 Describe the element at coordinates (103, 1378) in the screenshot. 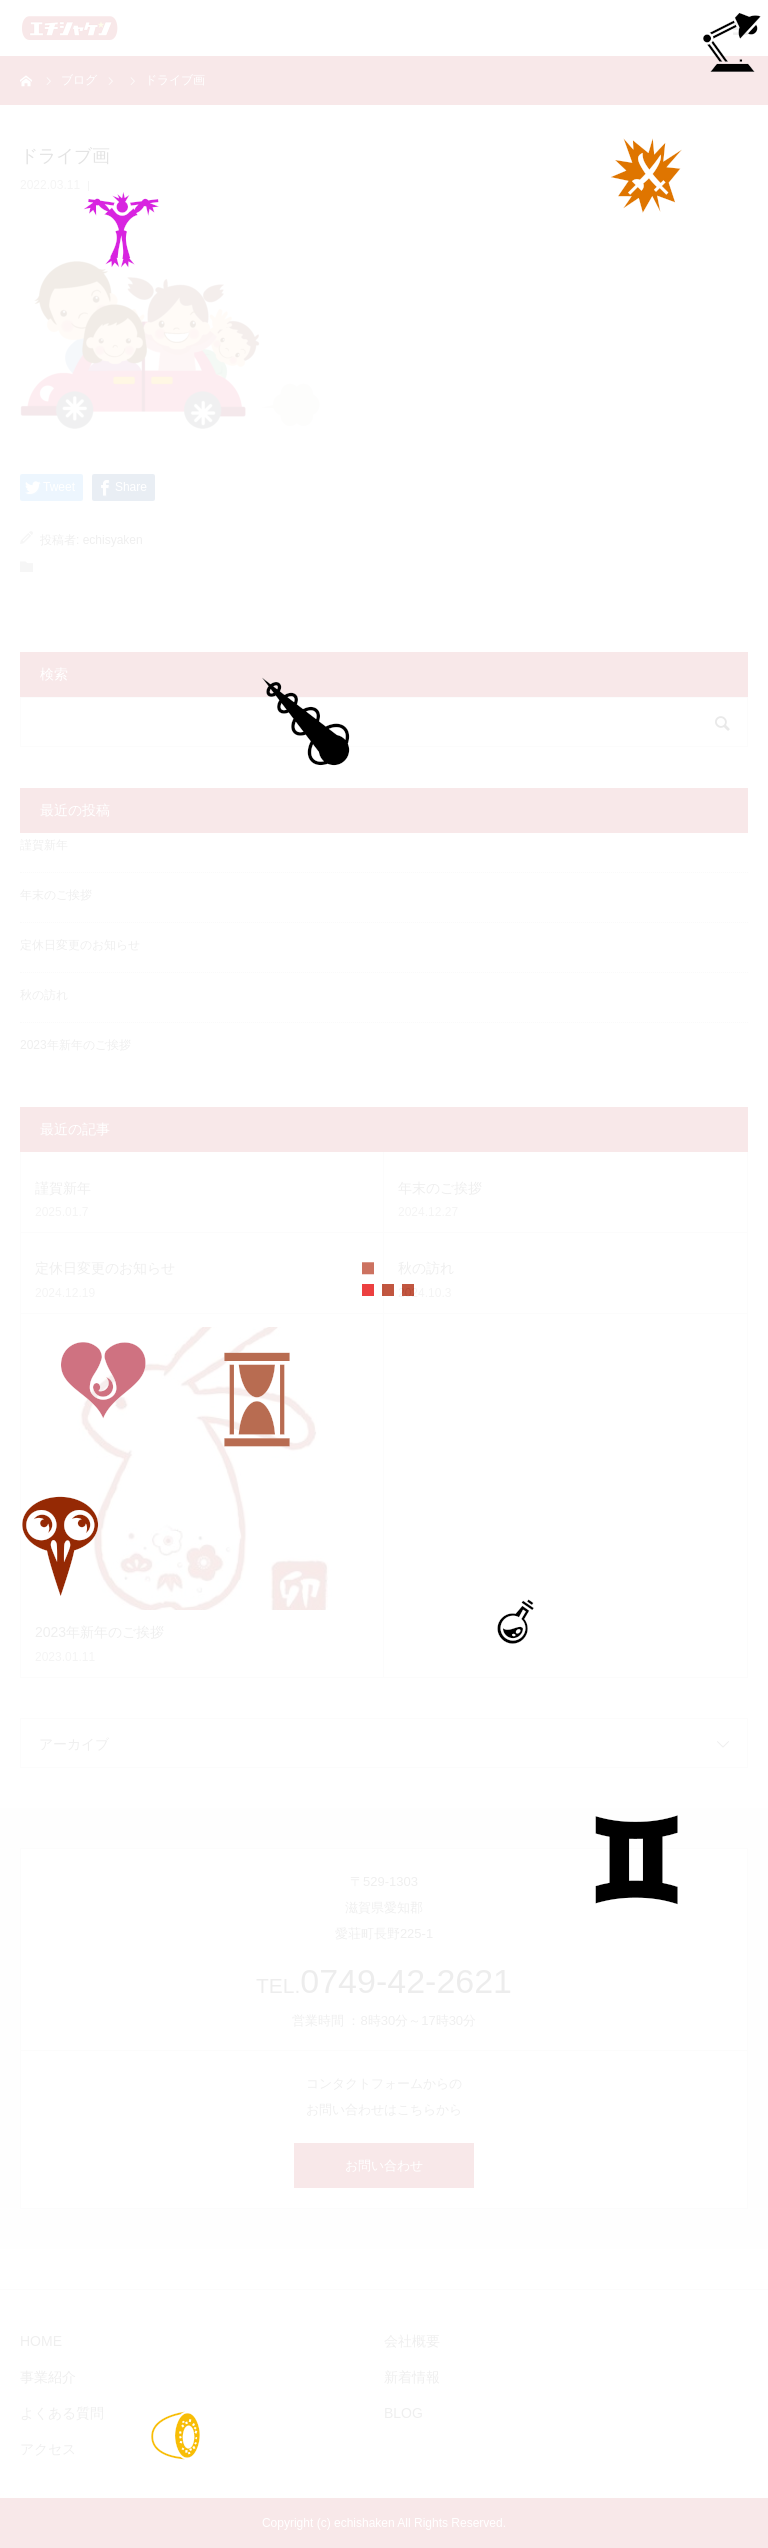

I see `donate blood or health resource` at that location.